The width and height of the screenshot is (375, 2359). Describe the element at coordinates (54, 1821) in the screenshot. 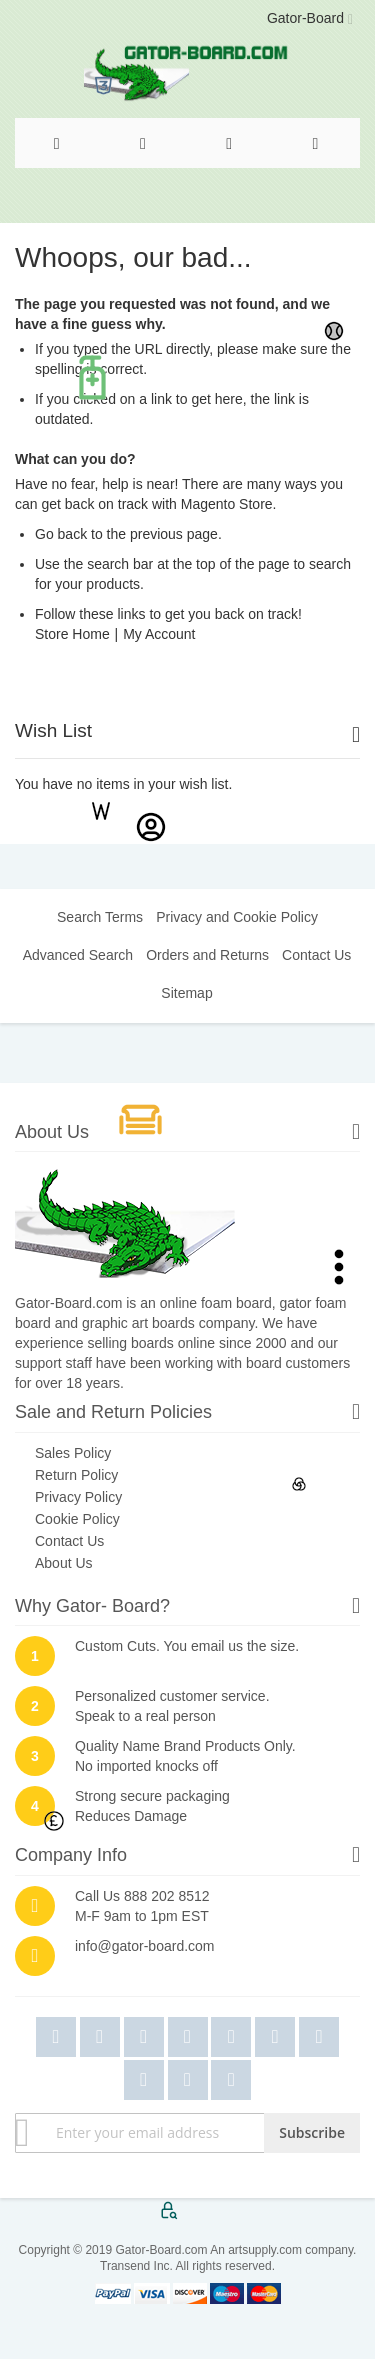

I see `view balance in british pounds` at that location.